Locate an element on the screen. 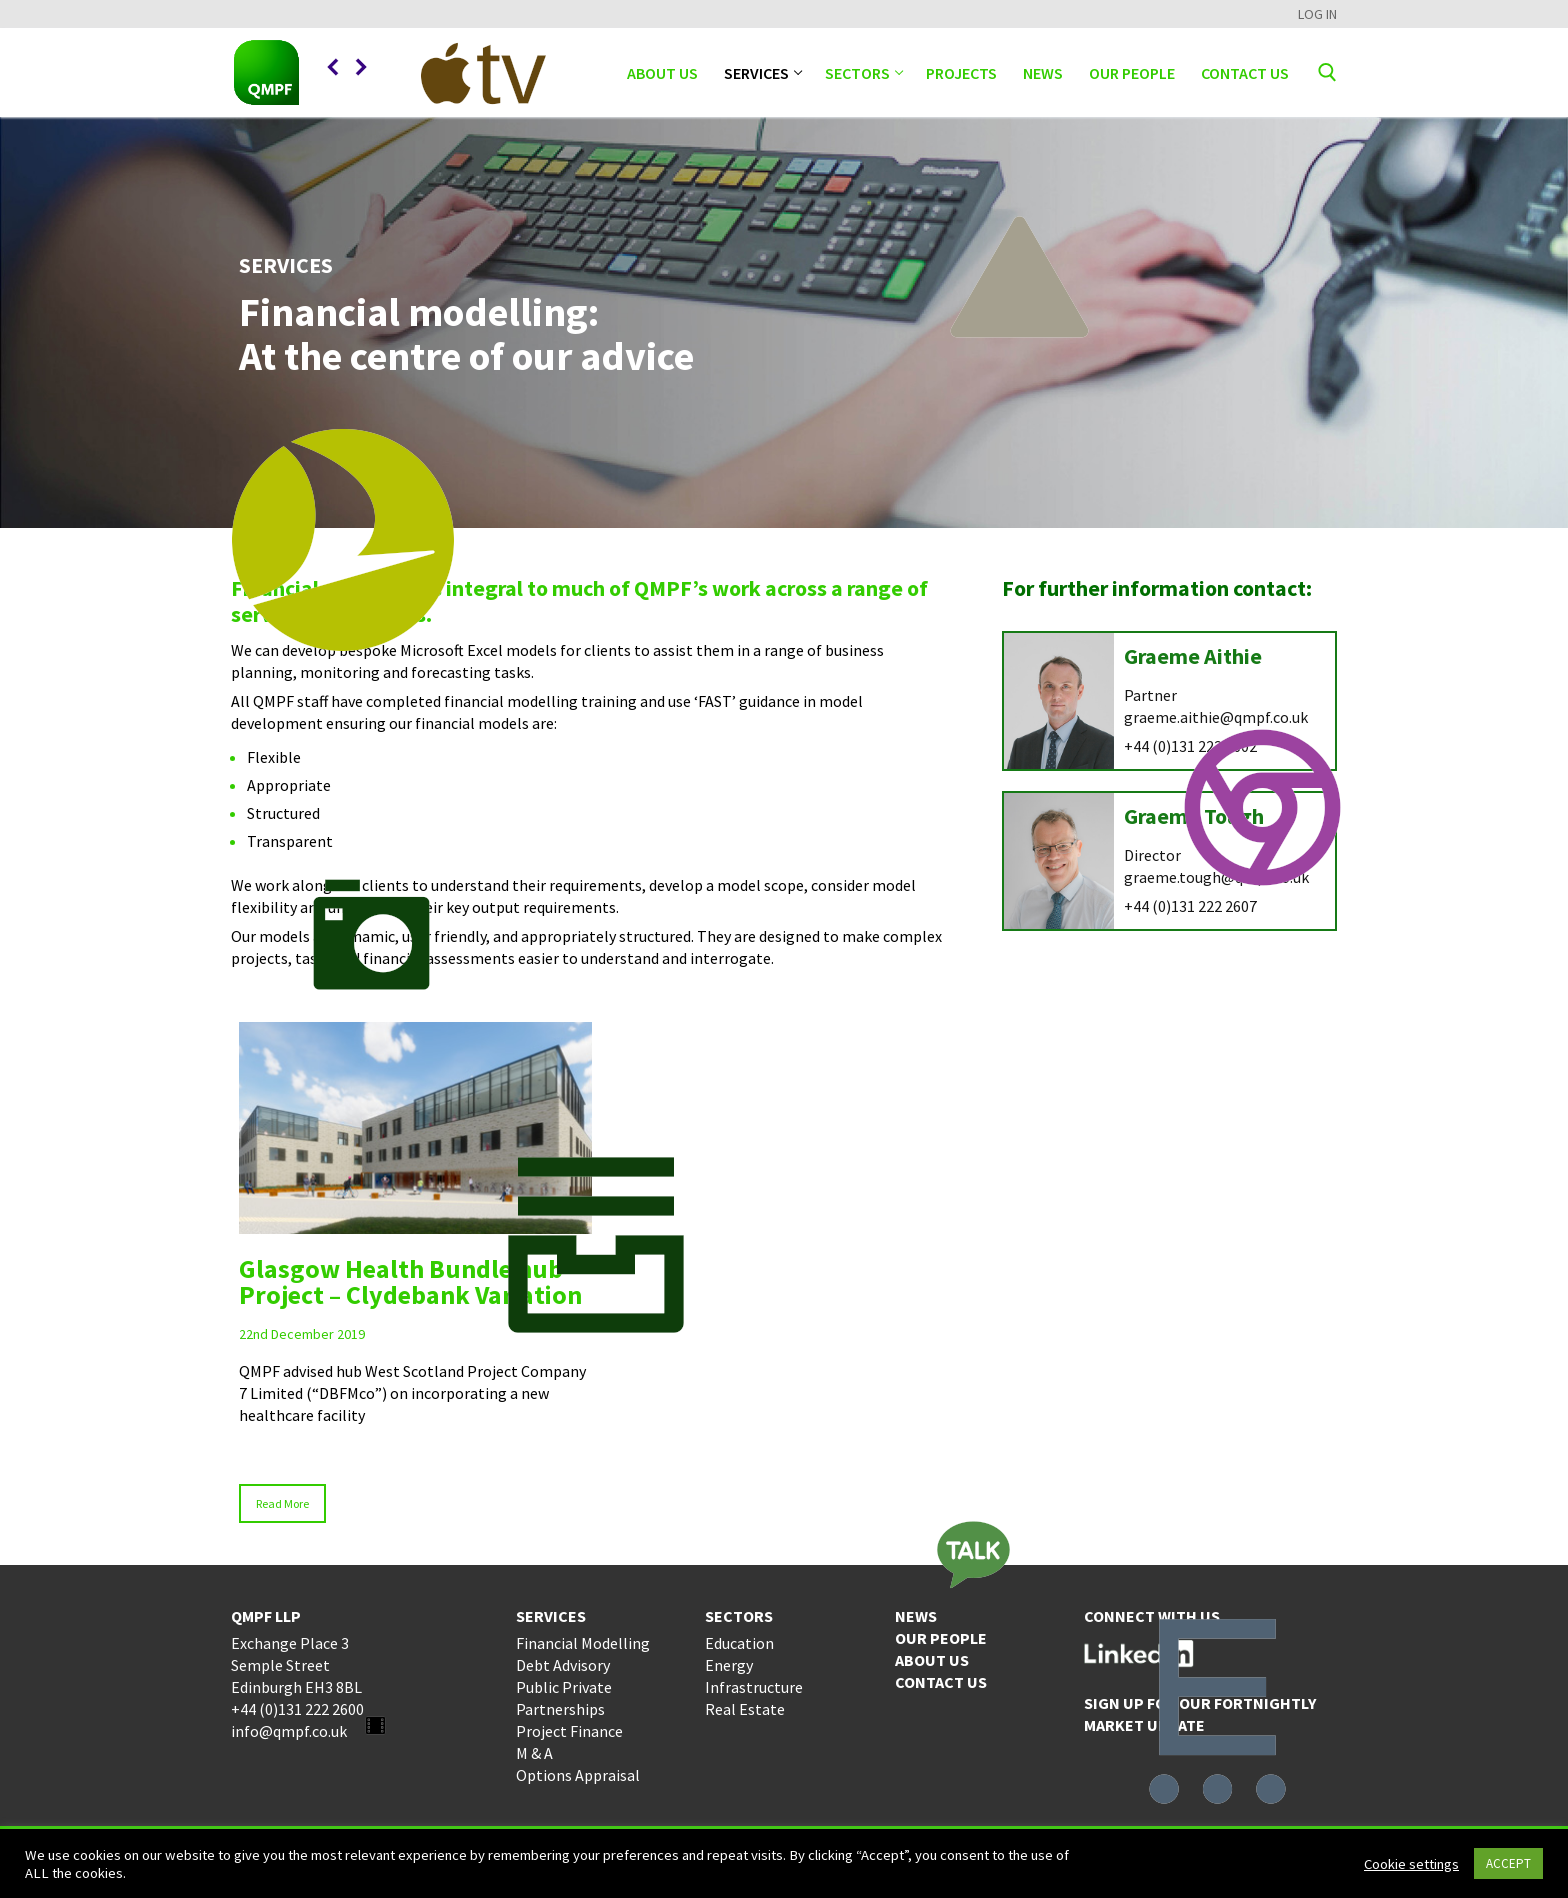  apply emphasis formatting to selected text is located at coordinates (1217, 1706).